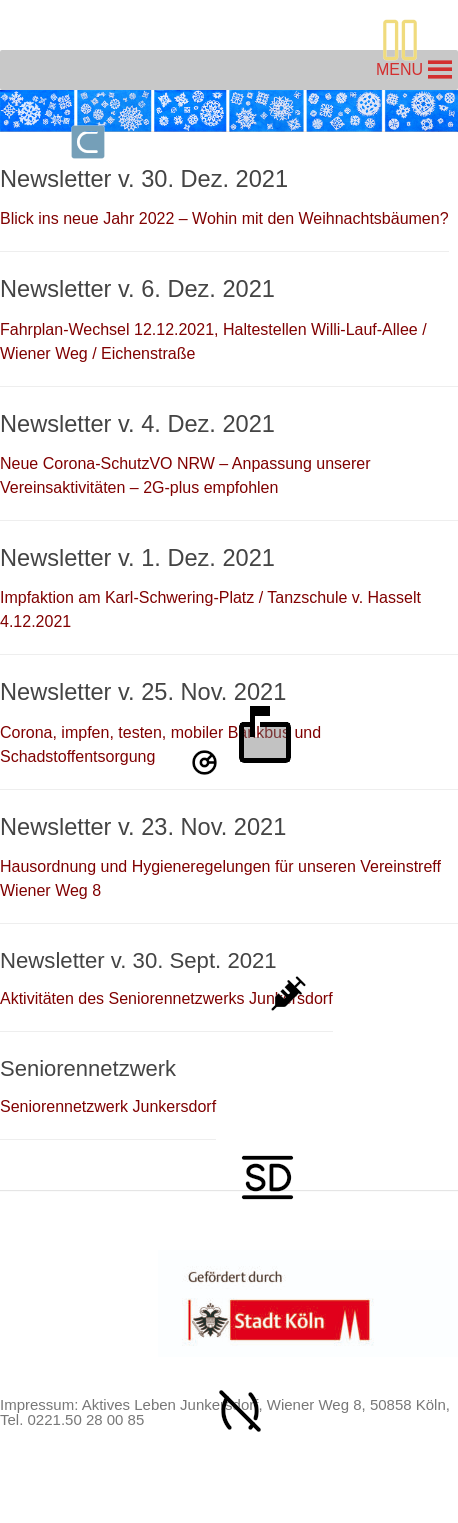 Image resolution: width=458 pixels, height=1523 pixels. Describe the element at coordinates (288, 993) in the screenshot. I see `access vaccination or medical records` at that location.